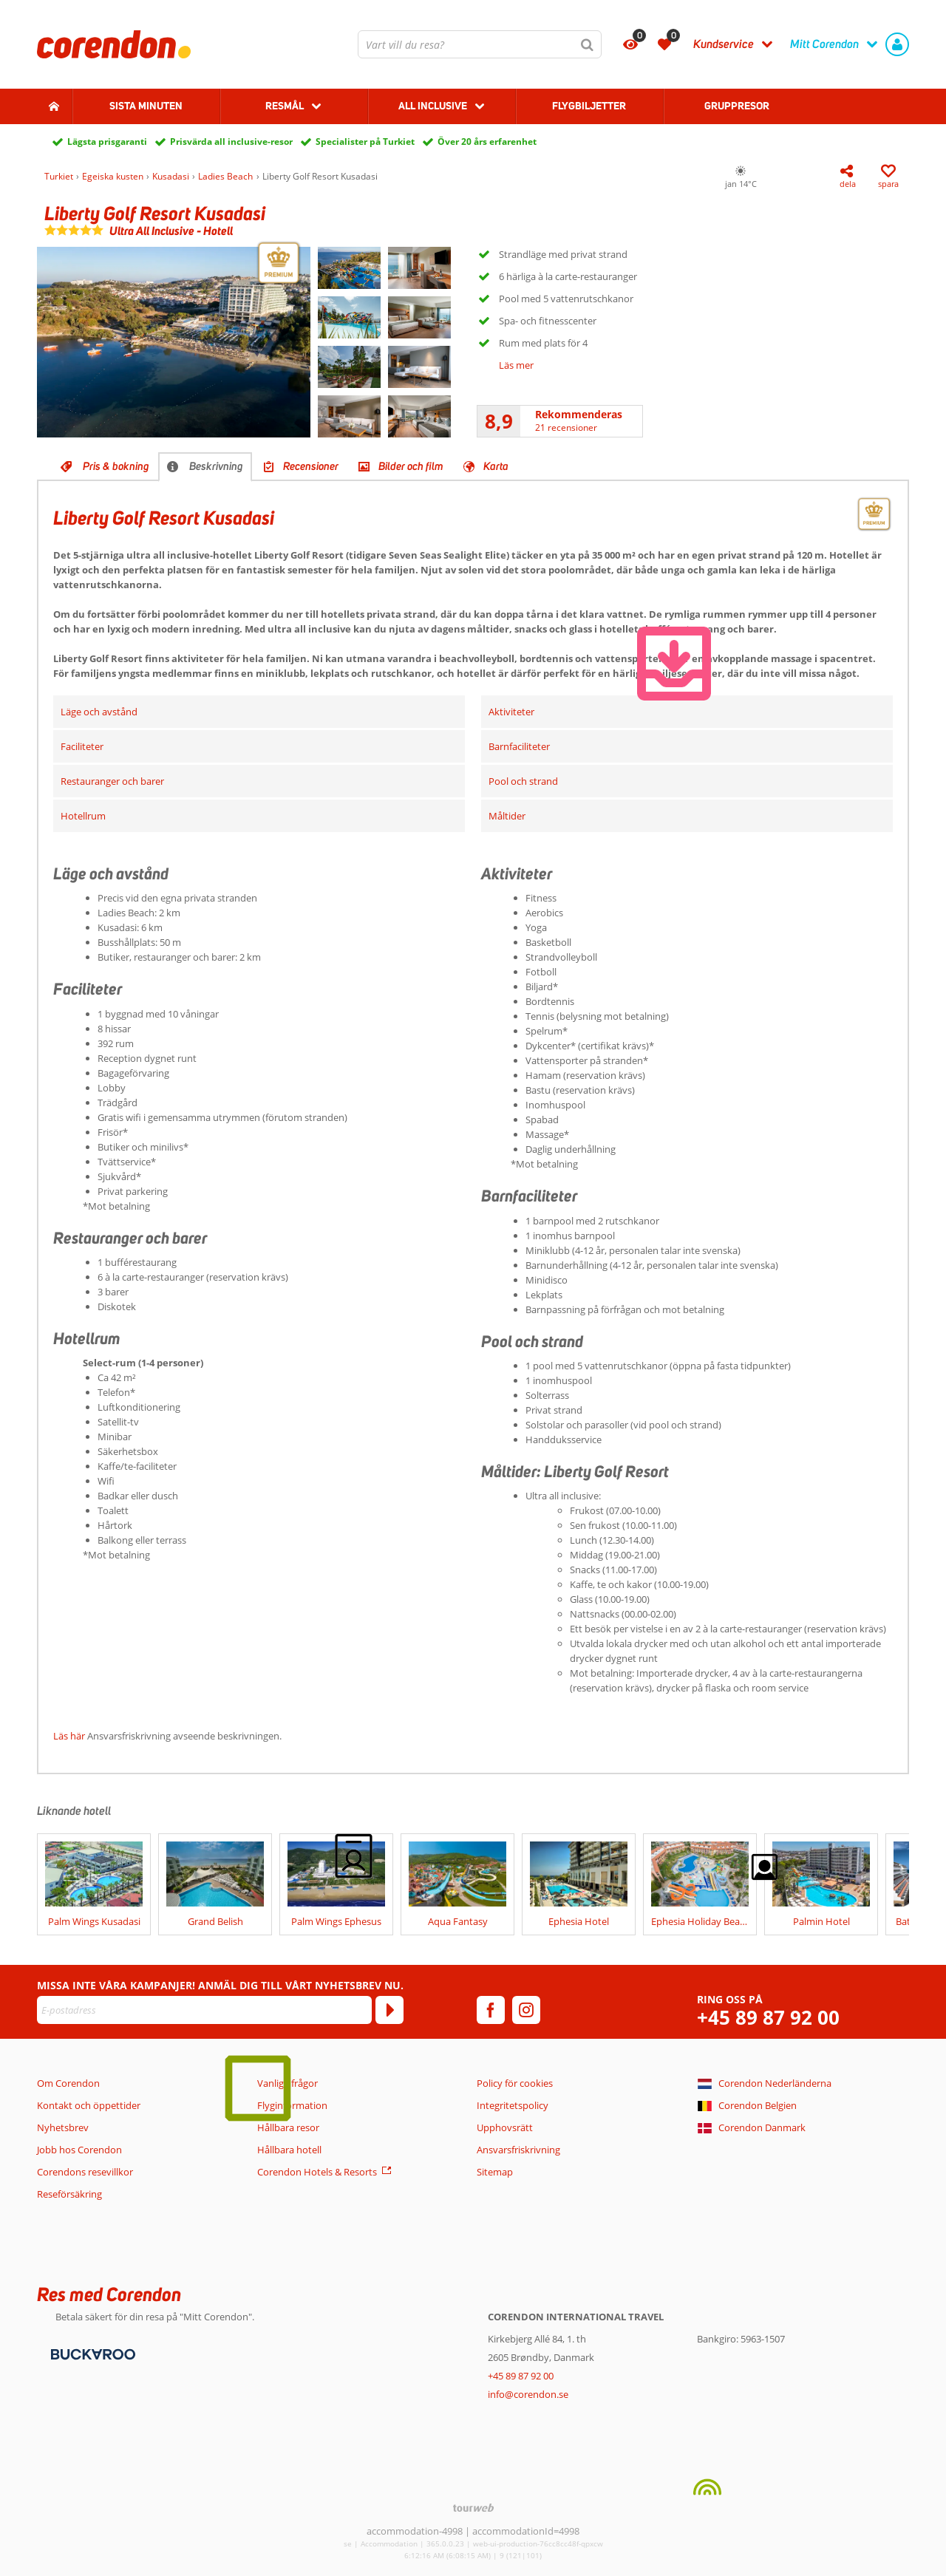 The image size is (946, 2576). Describe the element at coordinates (353, 1856) in the screenshot. I see `view user profile or identification details` at that location.